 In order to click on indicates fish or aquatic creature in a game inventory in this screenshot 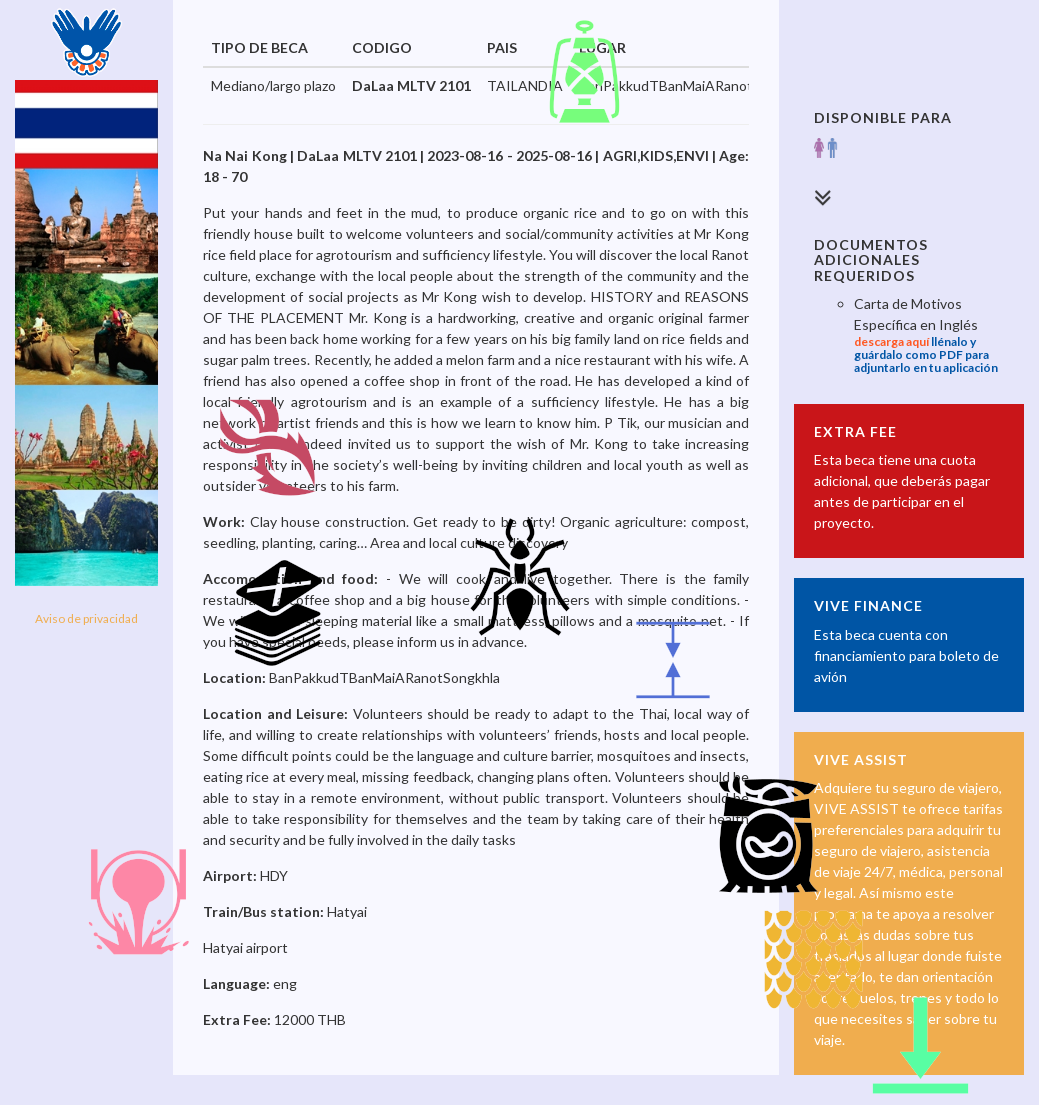, I will do `click(813, 959)`.